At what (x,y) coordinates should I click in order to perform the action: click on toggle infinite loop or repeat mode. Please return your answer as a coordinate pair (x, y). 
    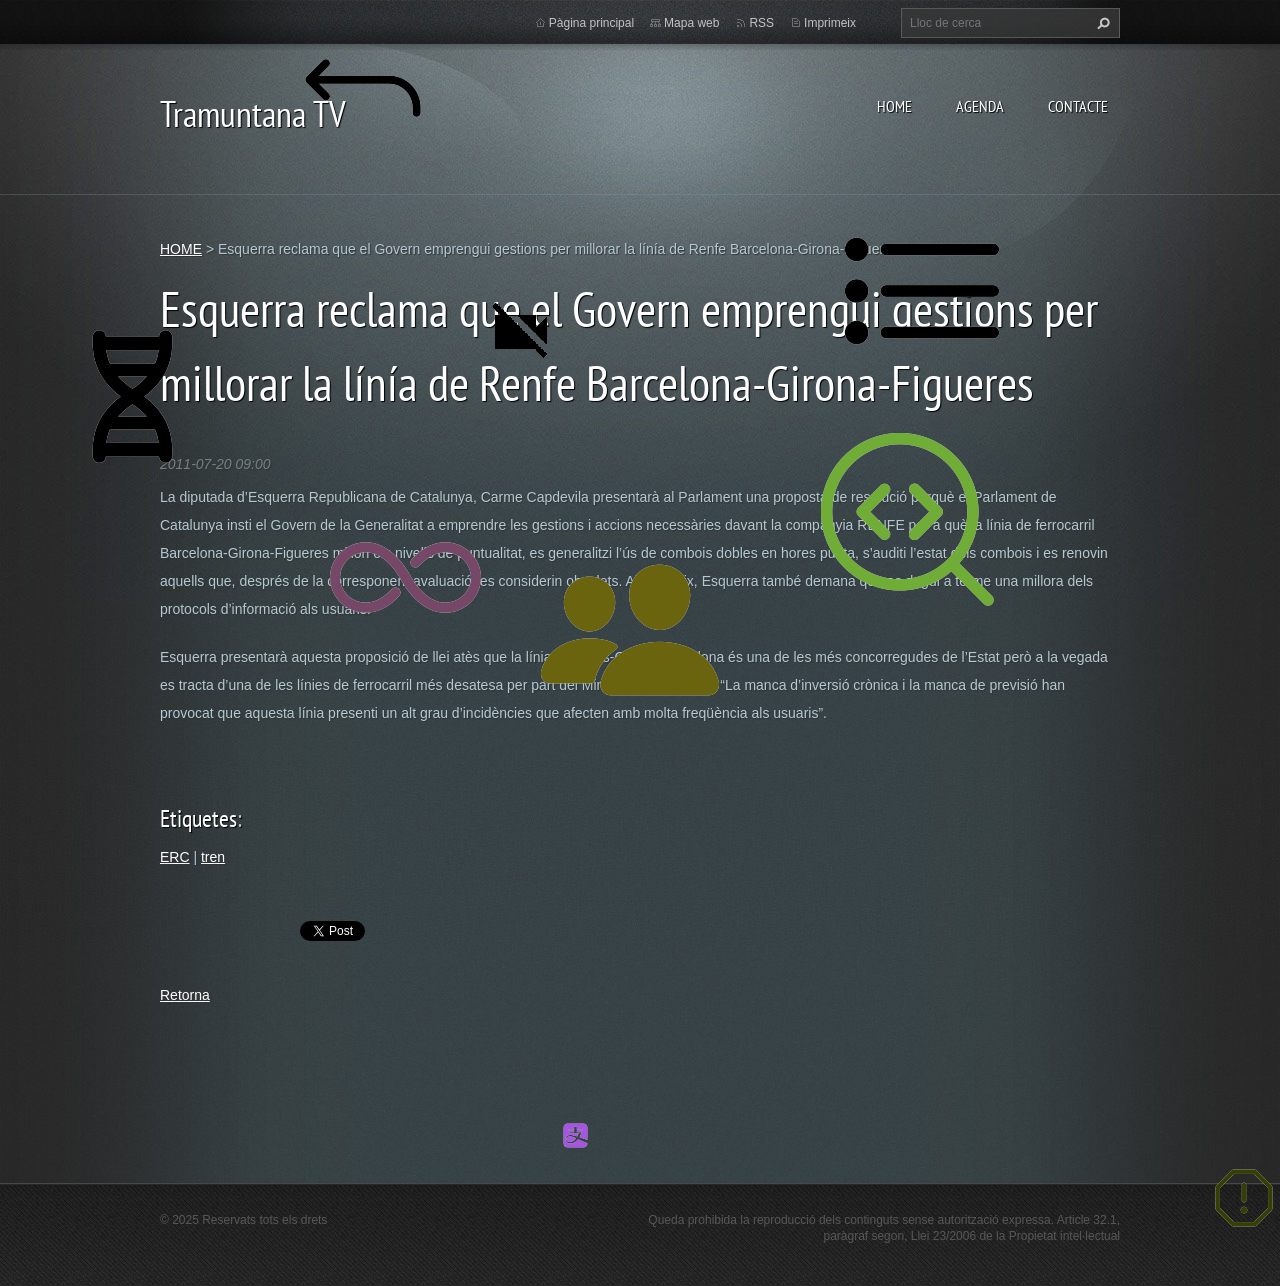
    Looking at the image, I should click on (405, 577).